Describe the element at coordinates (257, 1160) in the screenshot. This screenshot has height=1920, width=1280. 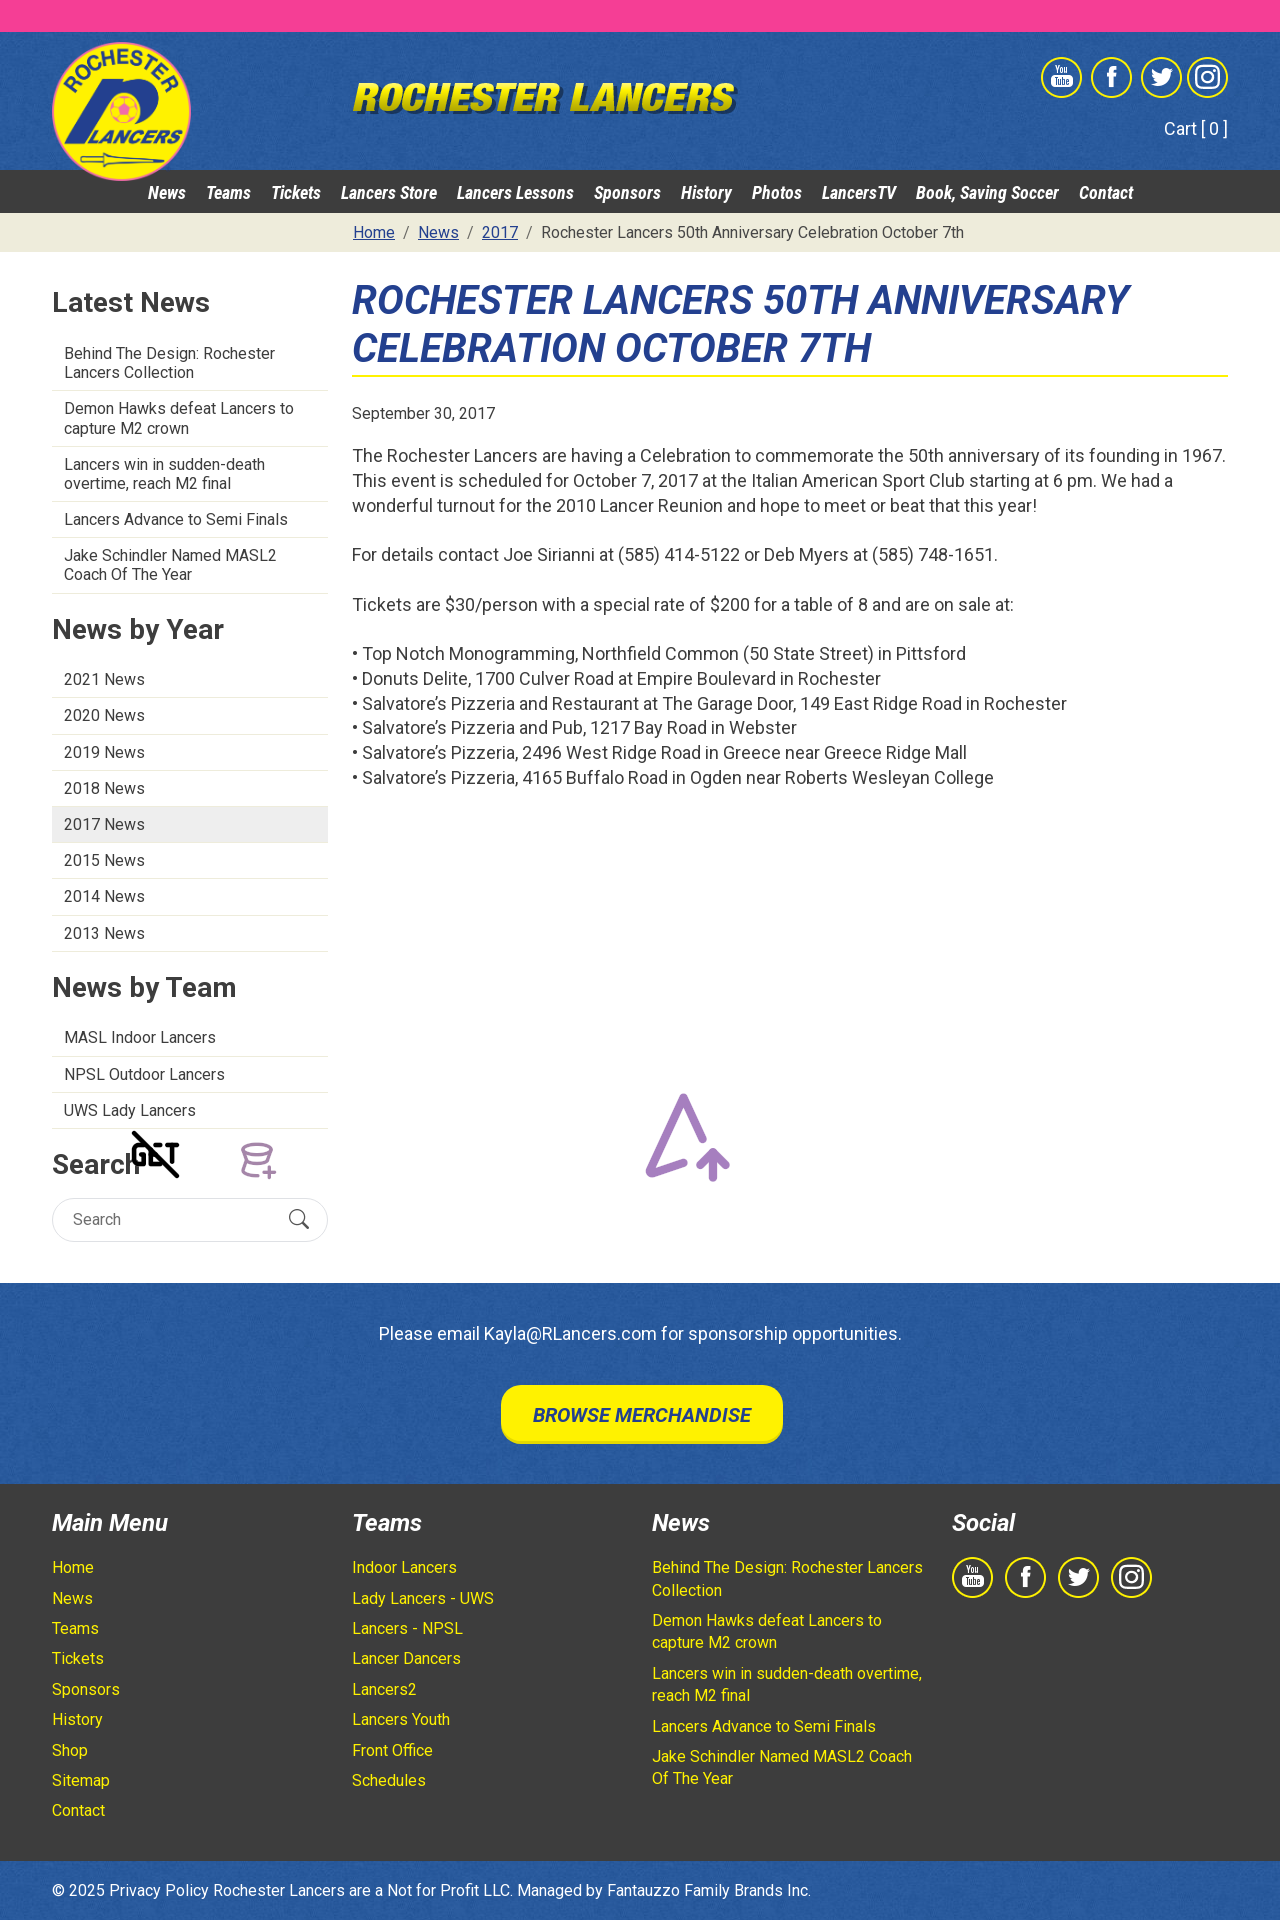
I see `add a new diabolo or juggling item` at that location.